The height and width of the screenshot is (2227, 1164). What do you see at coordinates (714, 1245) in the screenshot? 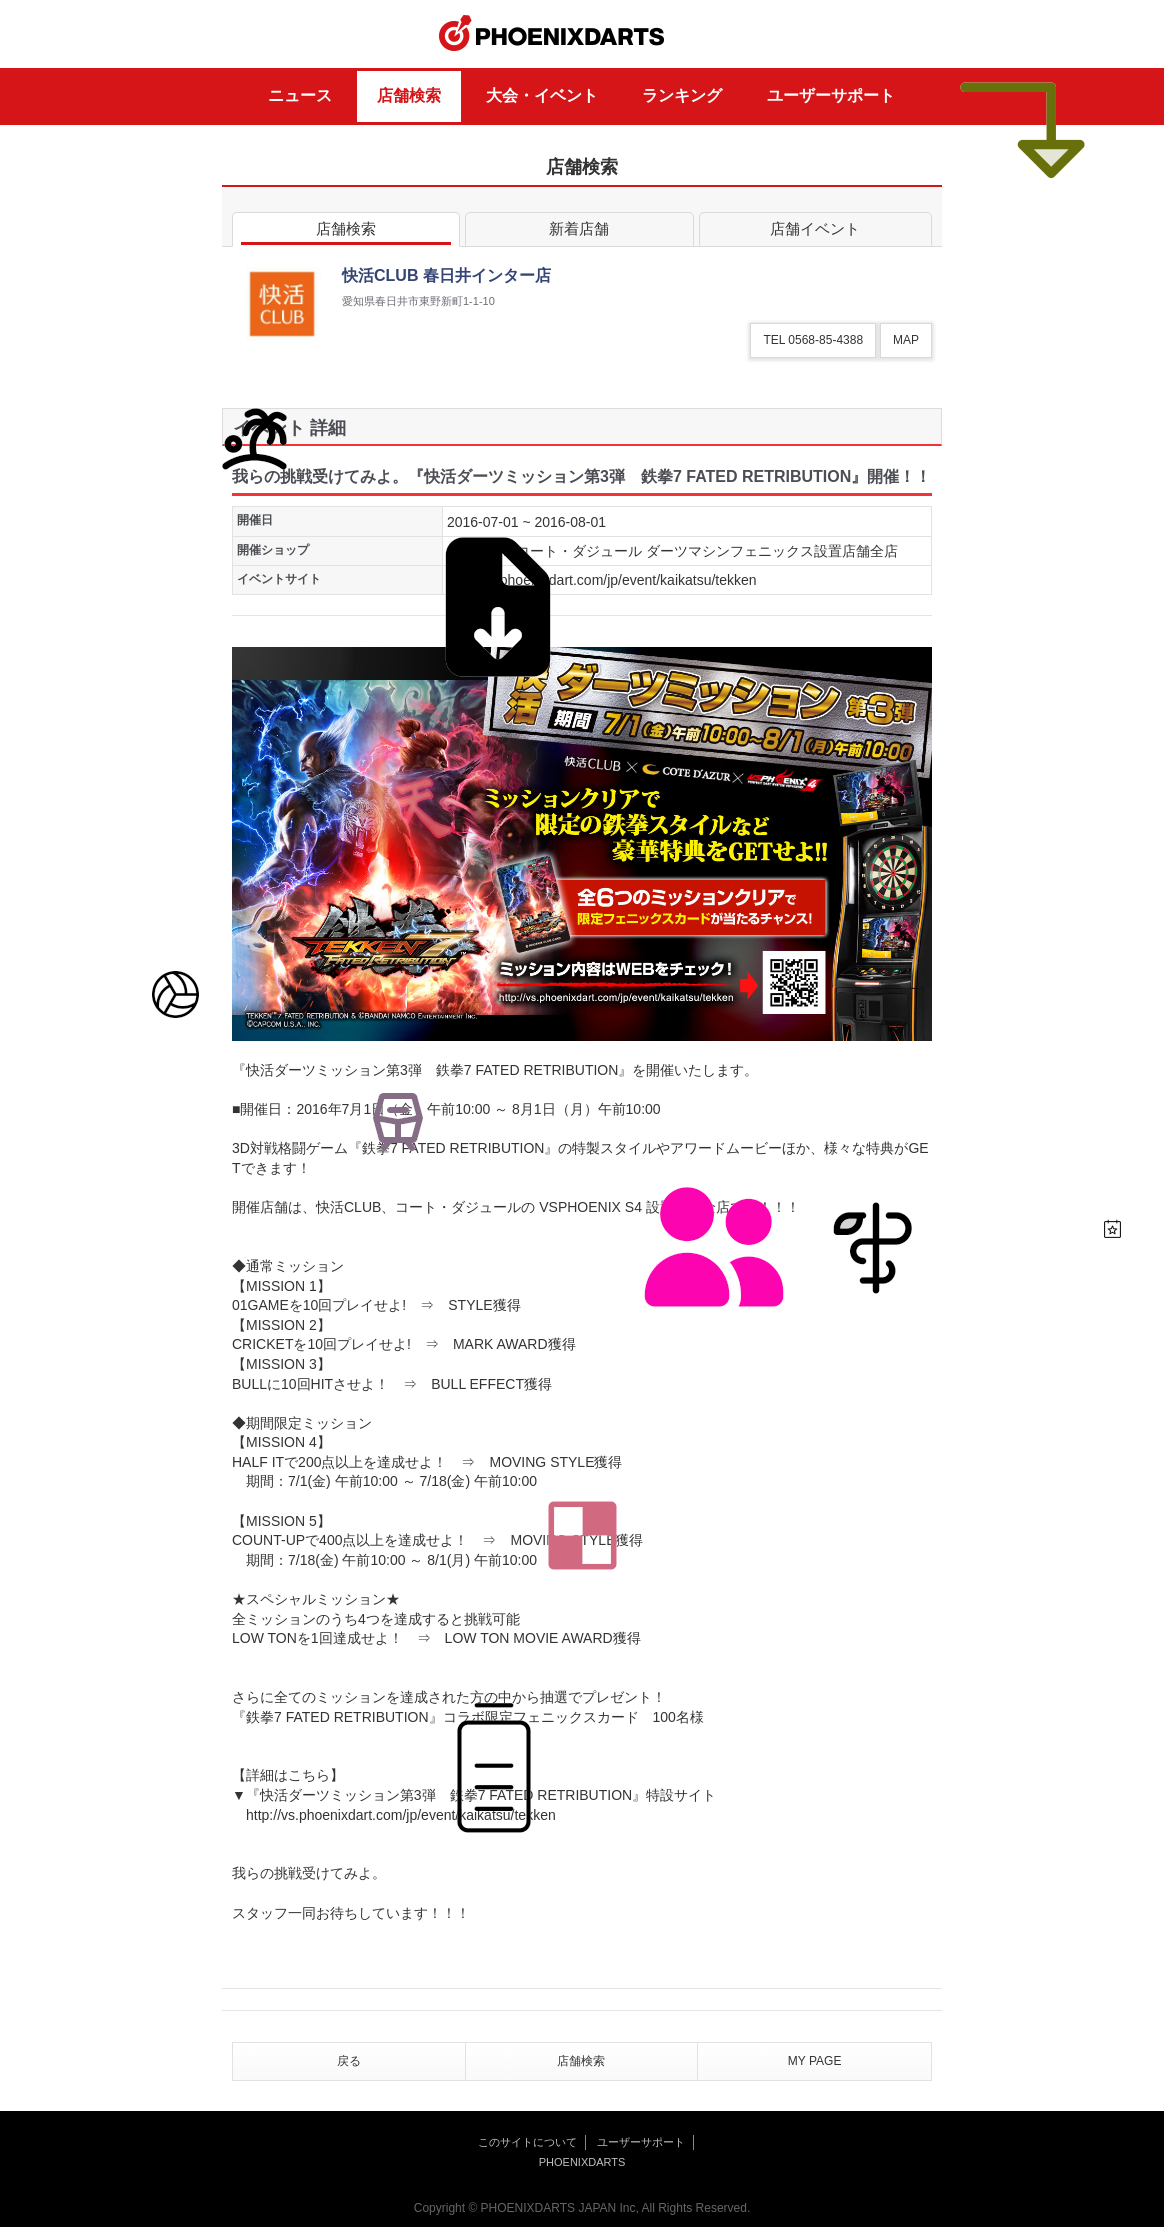
I see `view group members` at bounding box center [714, 1245].